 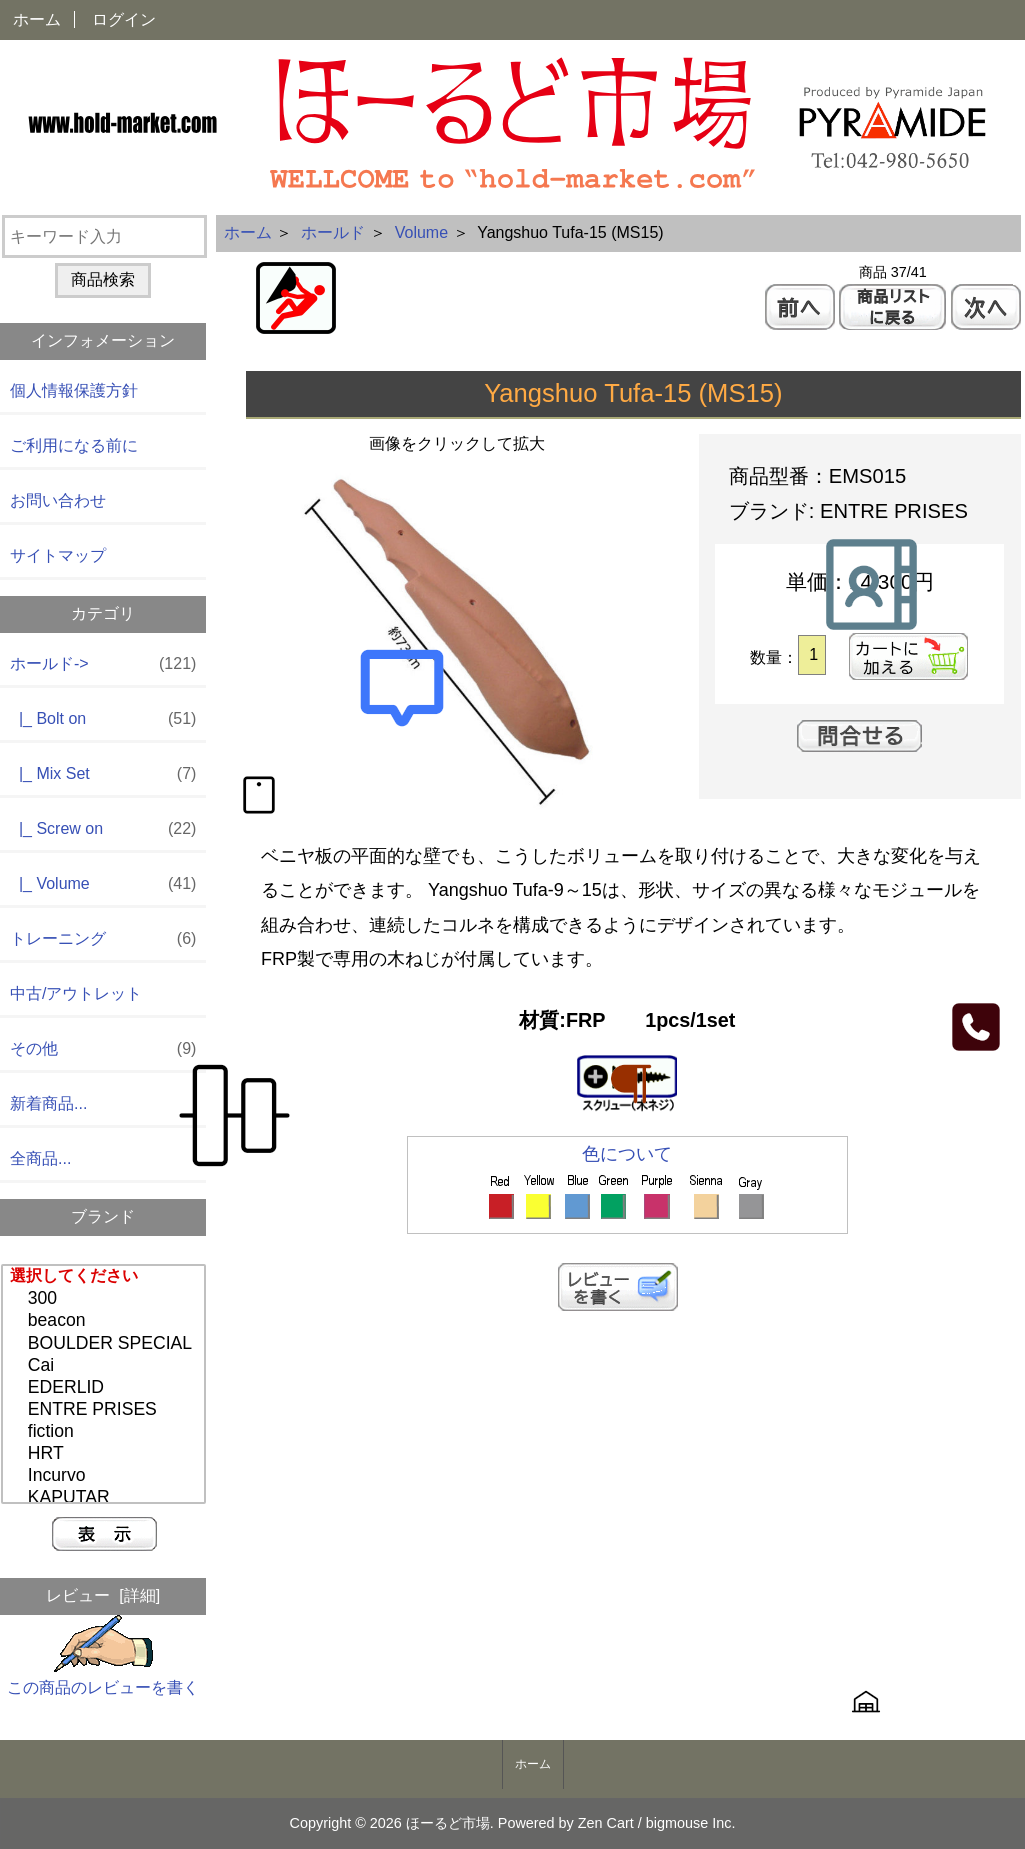 What do you see at coordinates (402, 685) in the screenshot?
I see `open chat or messaging` at bounding box center [402, 685].